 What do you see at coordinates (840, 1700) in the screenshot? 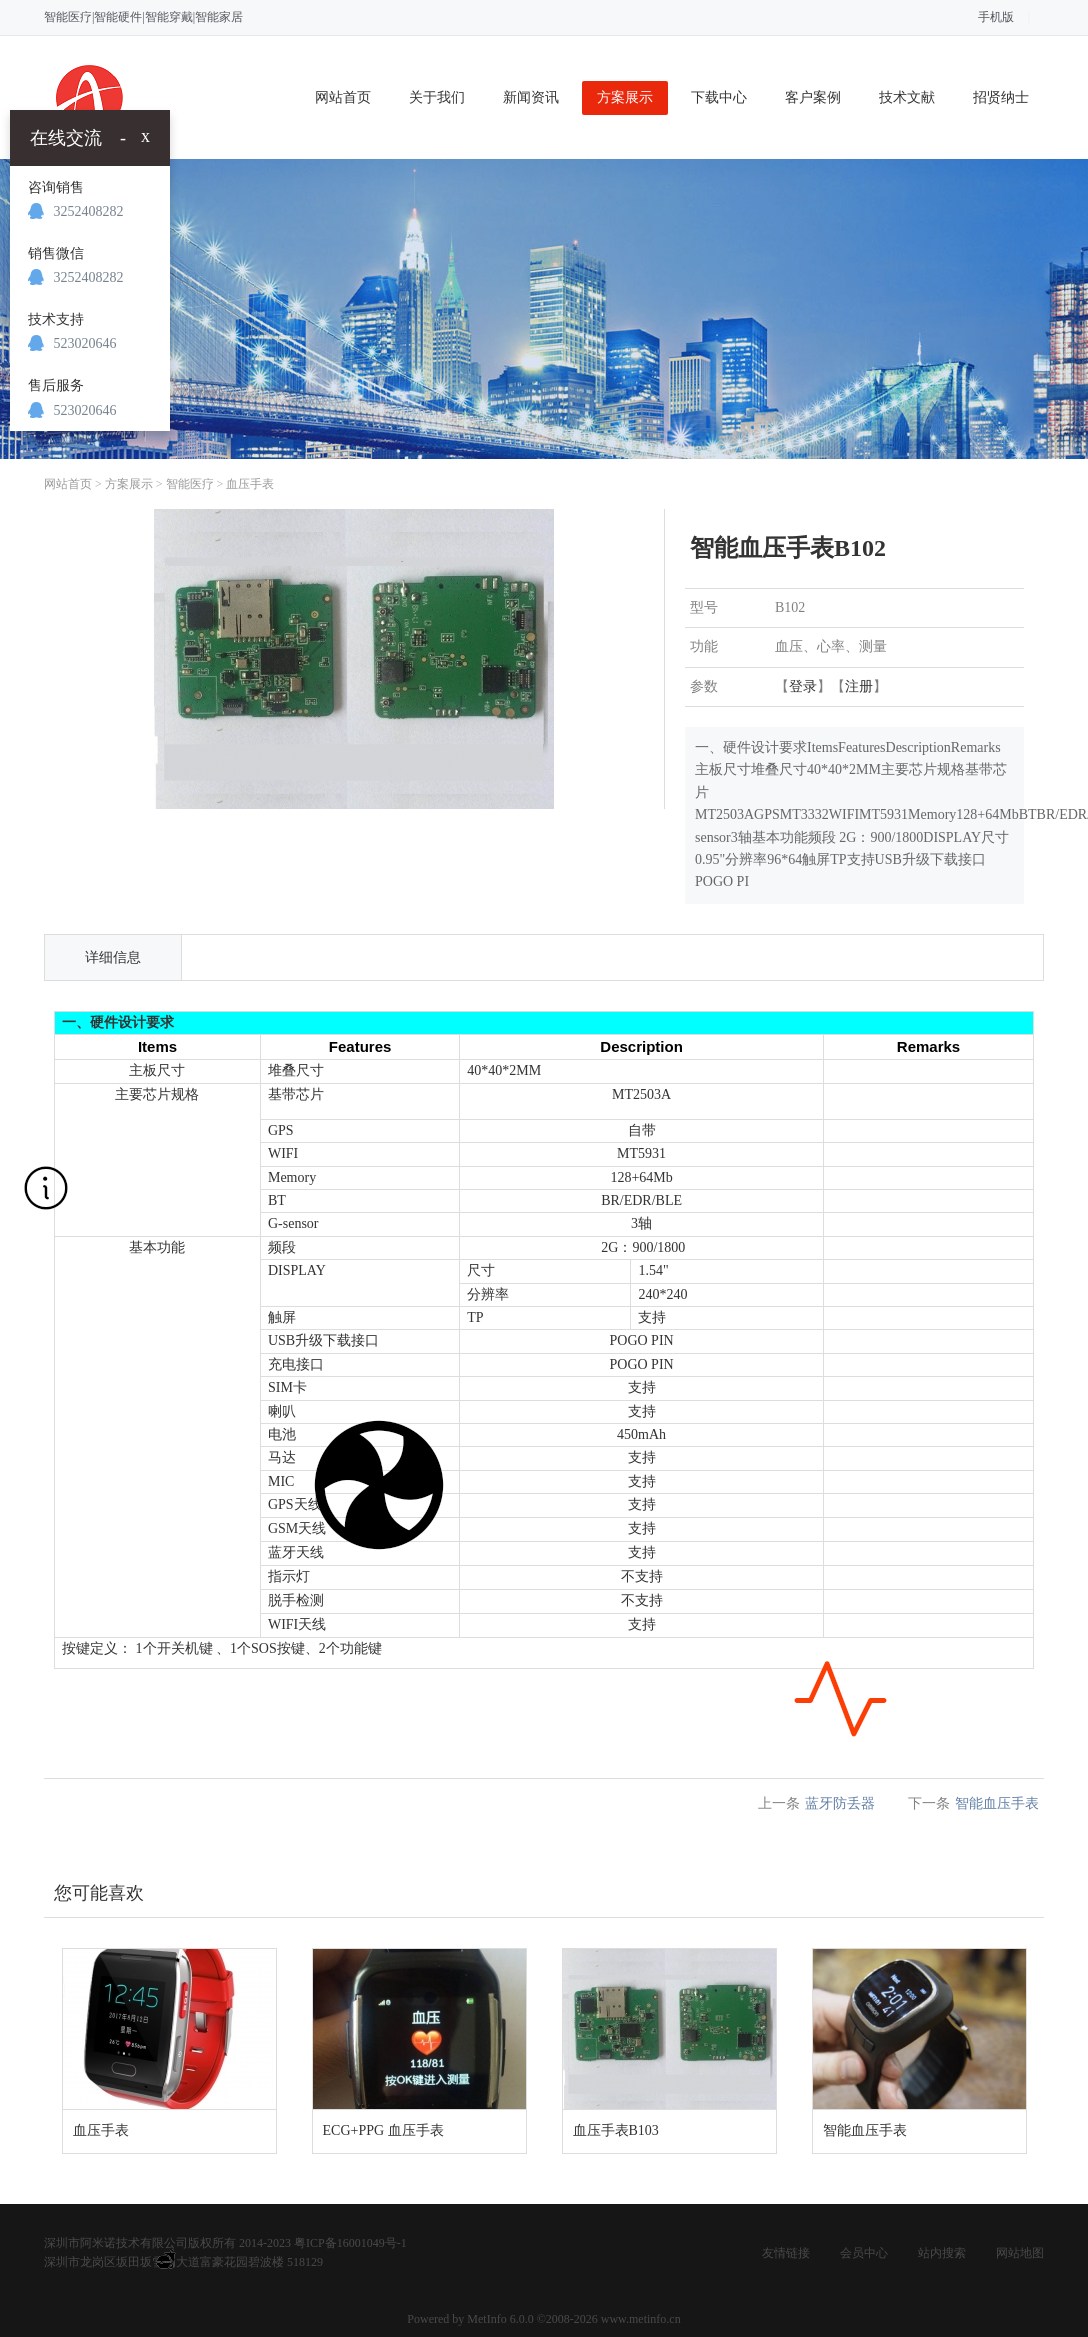
I see `view health or heart rate data` at bounding box center [840, 1700].